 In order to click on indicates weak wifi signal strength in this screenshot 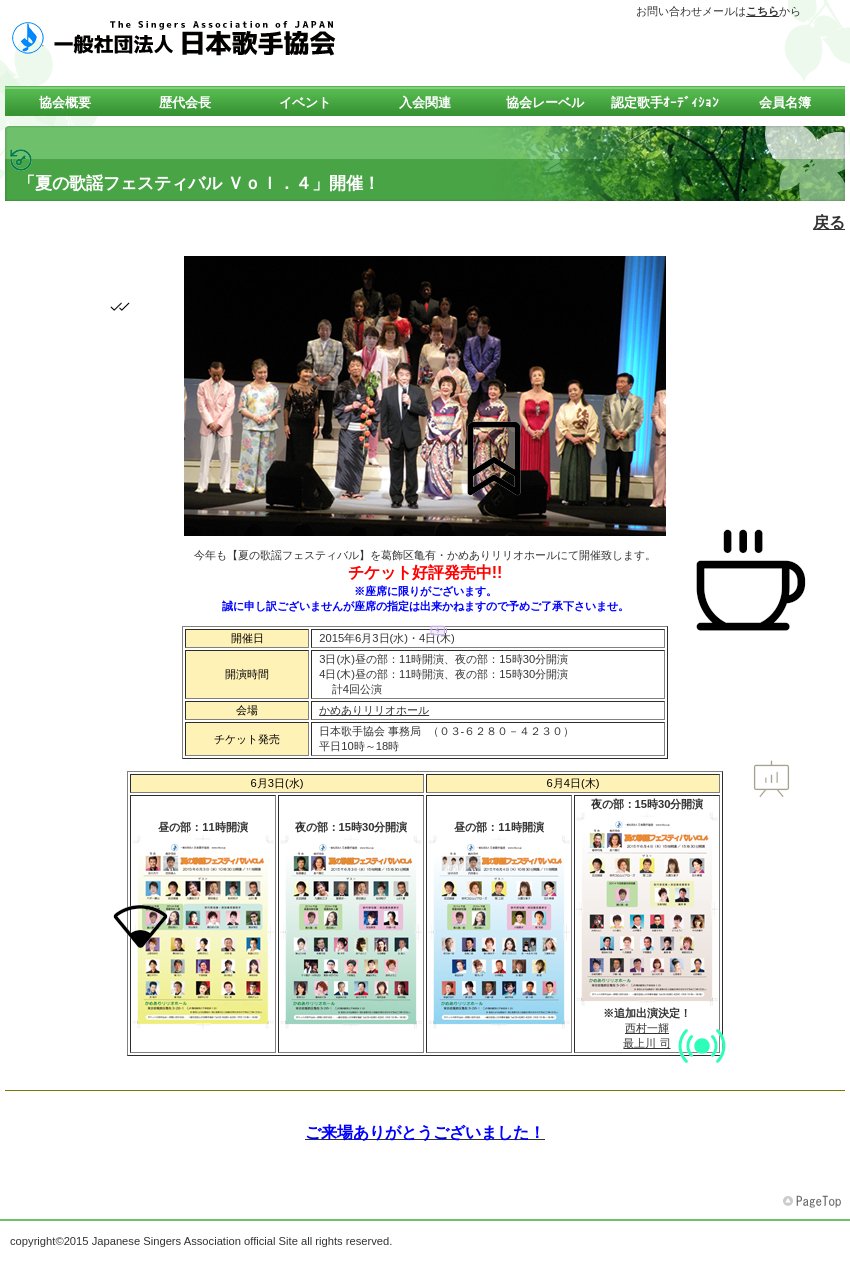, I will do `click(140, 926)`.